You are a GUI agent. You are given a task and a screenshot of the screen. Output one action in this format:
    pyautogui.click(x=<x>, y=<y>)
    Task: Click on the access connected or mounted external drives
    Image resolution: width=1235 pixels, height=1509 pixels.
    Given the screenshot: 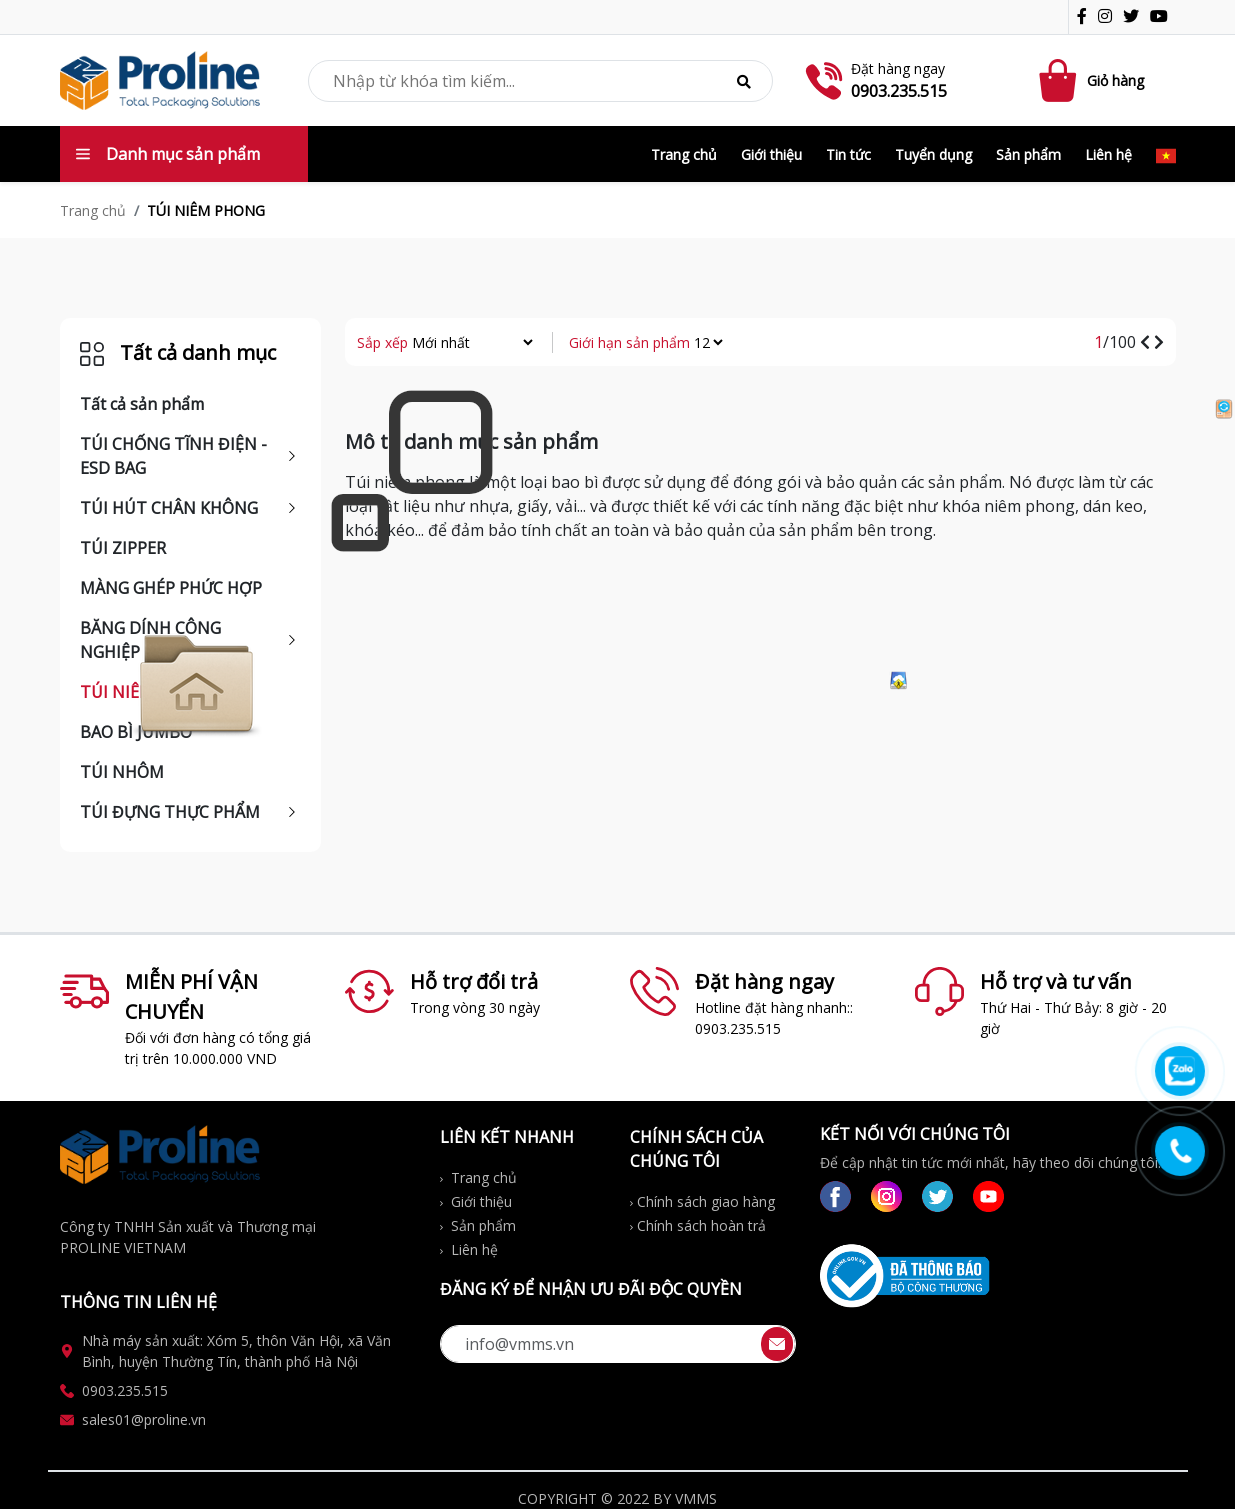 What is the action you would take?
    pyautogui.click(x=412, y=471)
    